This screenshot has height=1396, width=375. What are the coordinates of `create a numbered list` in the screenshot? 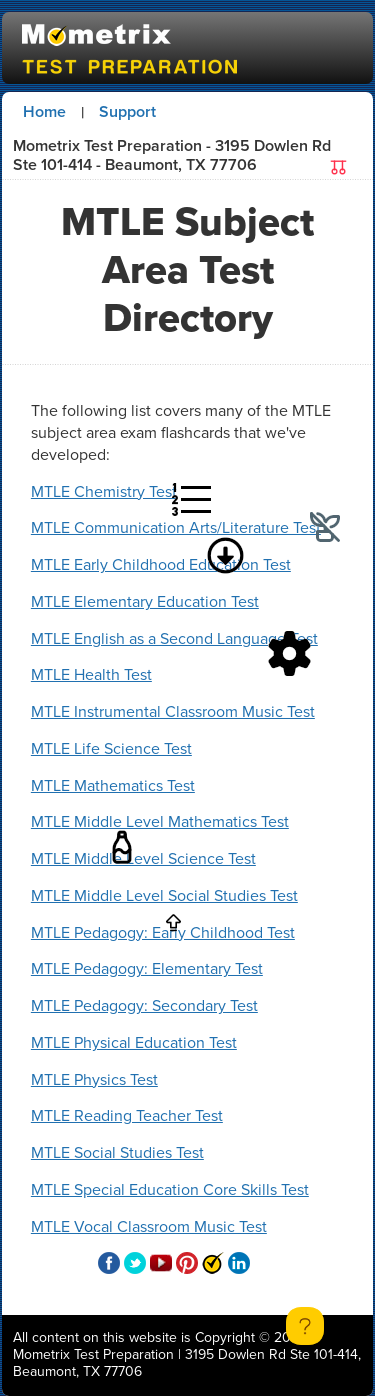 It's located at (190, 501).